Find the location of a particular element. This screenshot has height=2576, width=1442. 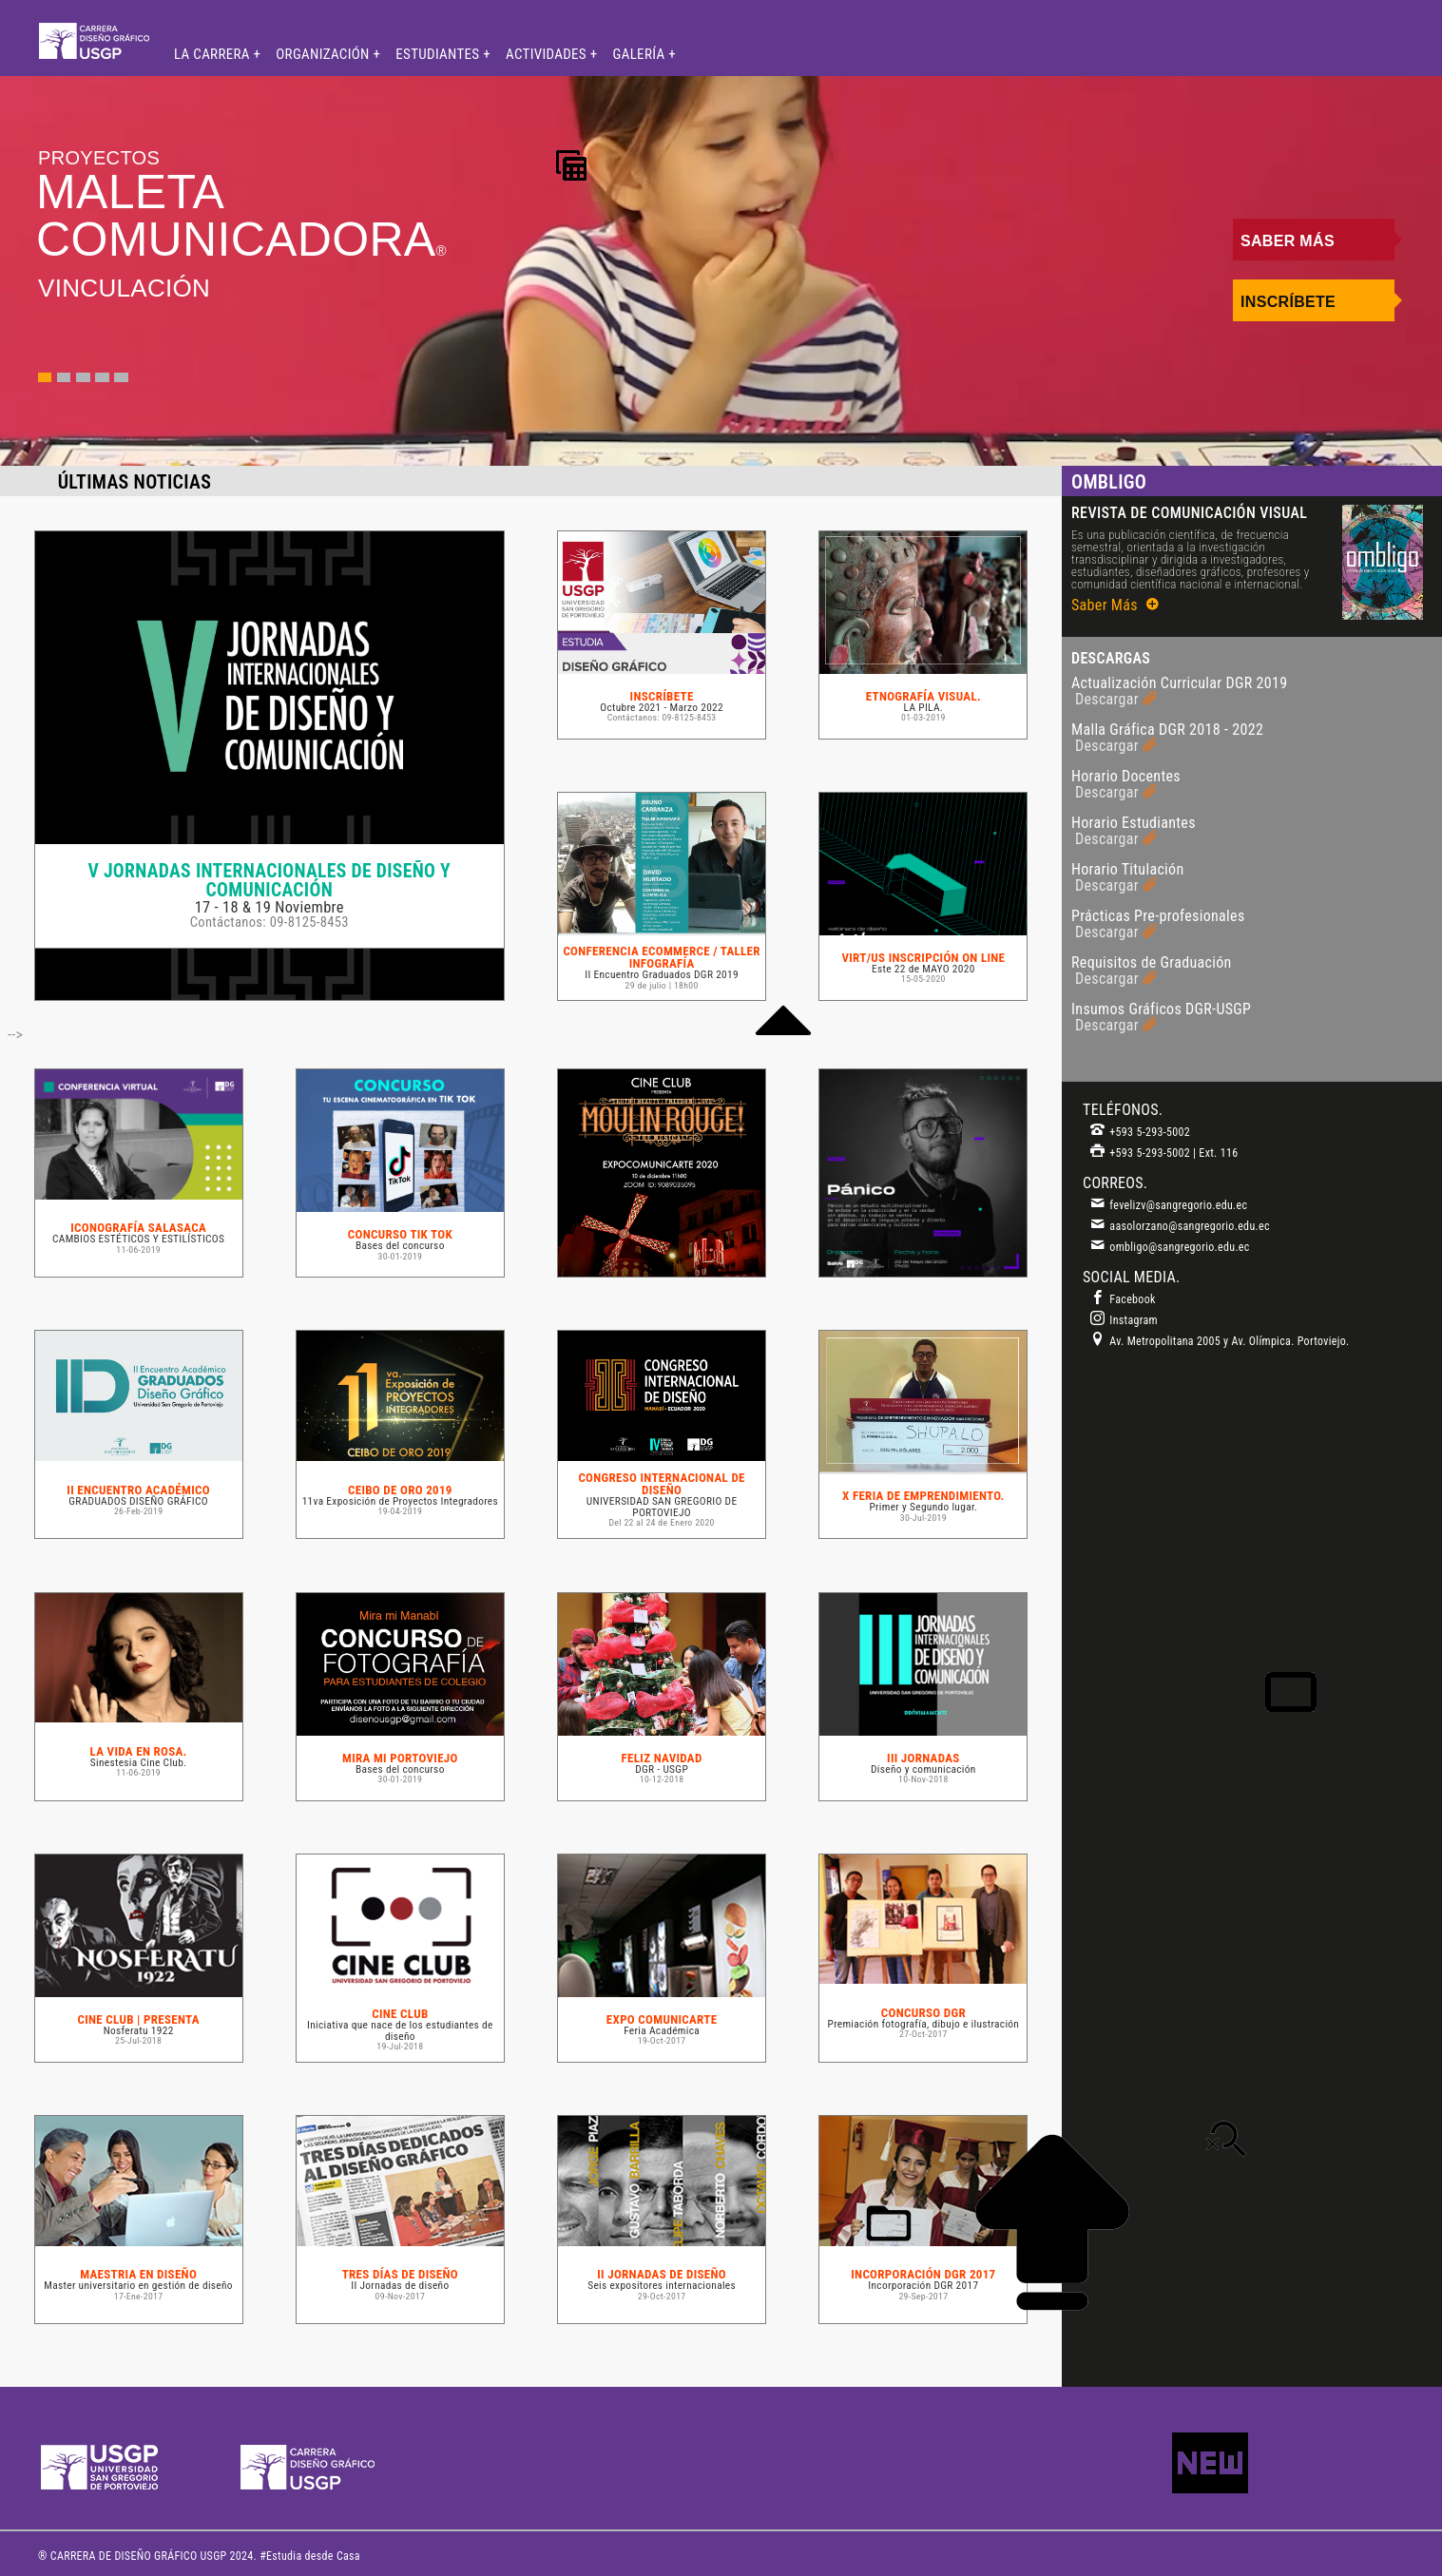

switch to table or grid view is located at coordinates (571, 165).